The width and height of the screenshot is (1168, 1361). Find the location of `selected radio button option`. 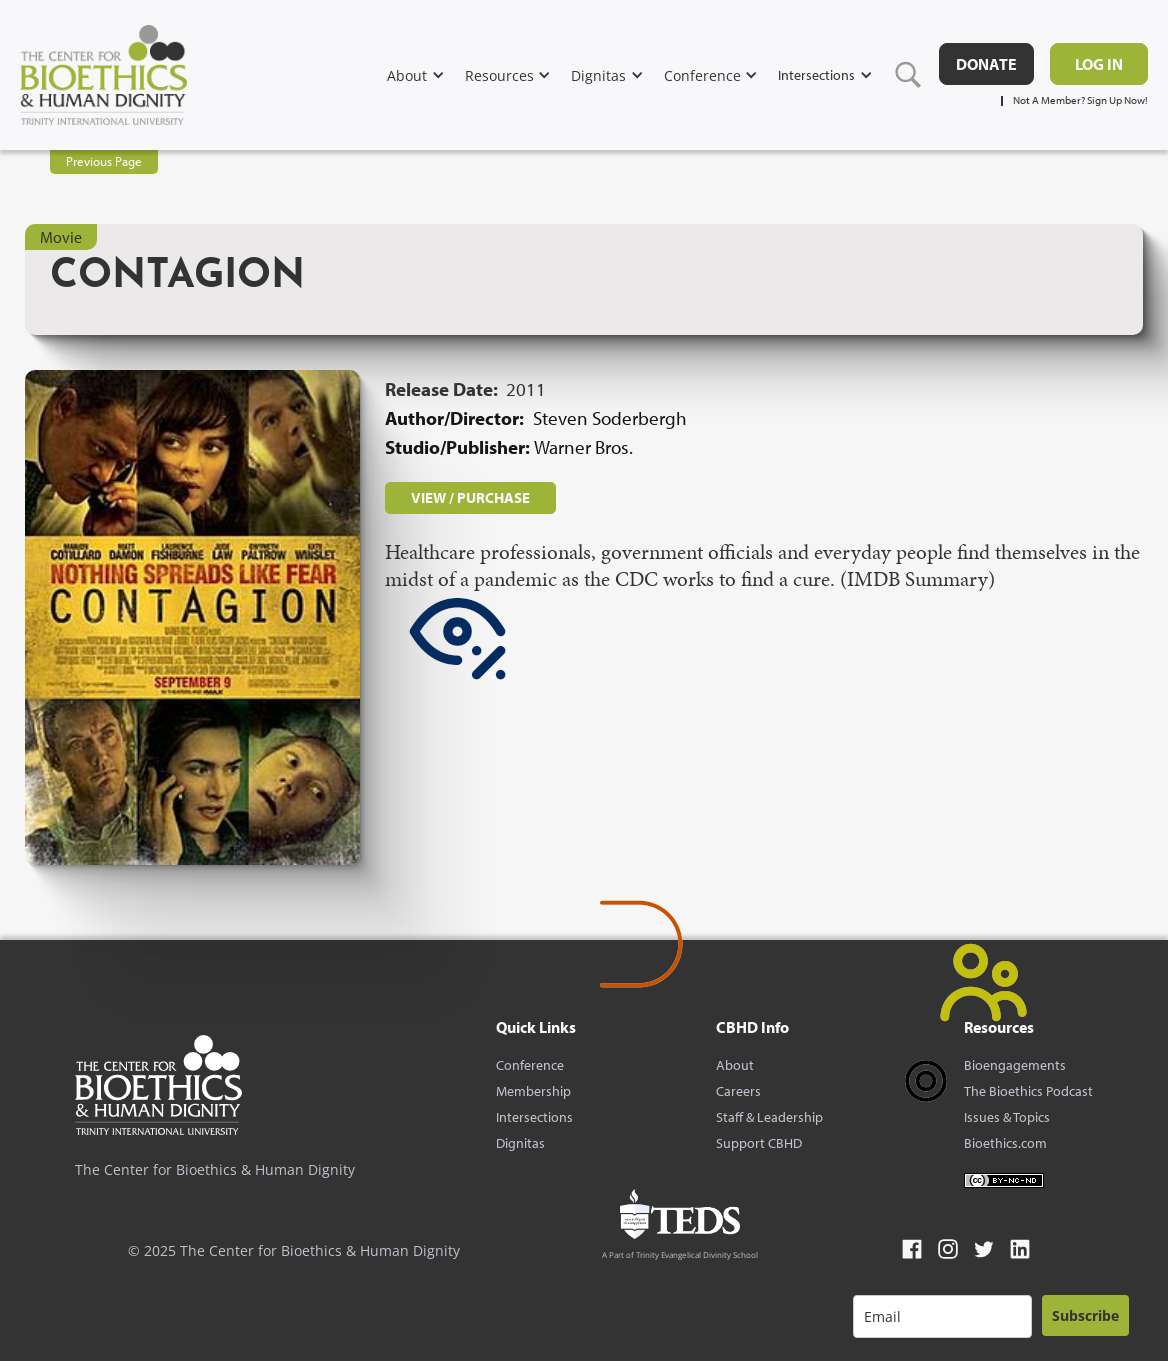

selected radio button option is located at coordinates (926, 1081).